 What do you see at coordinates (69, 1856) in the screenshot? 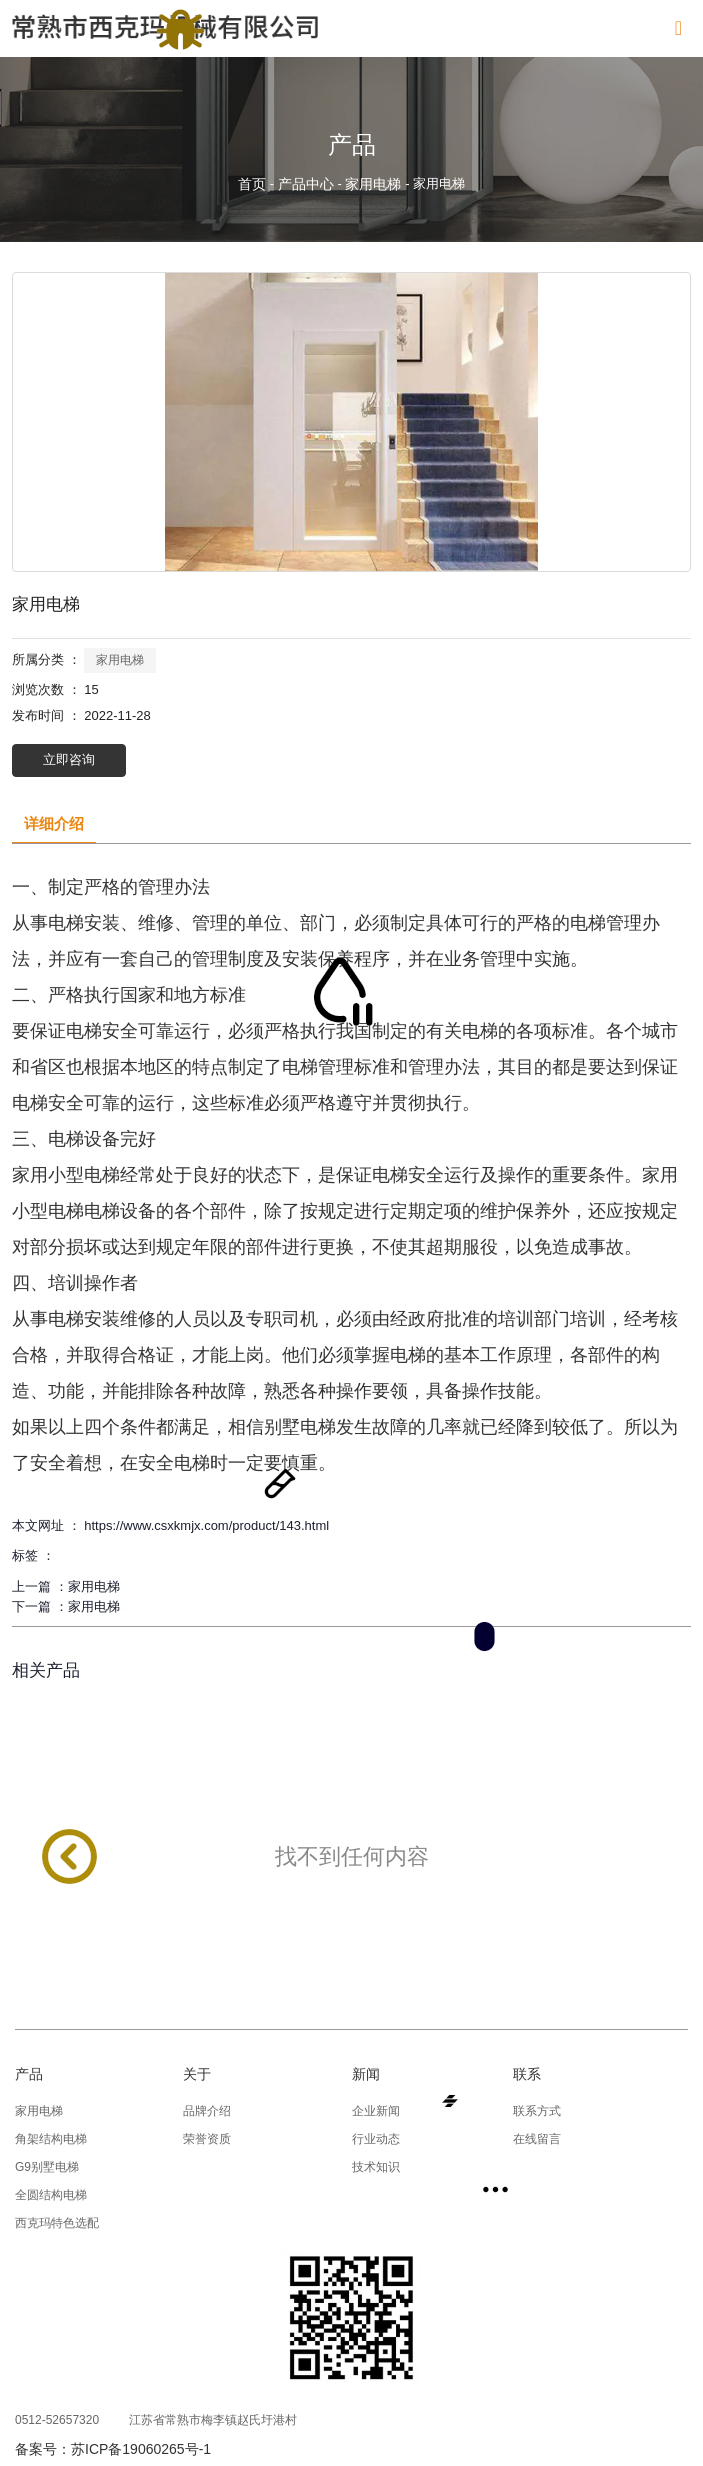
I see `go back to the previous screen` at bounding box center [69, 1856].